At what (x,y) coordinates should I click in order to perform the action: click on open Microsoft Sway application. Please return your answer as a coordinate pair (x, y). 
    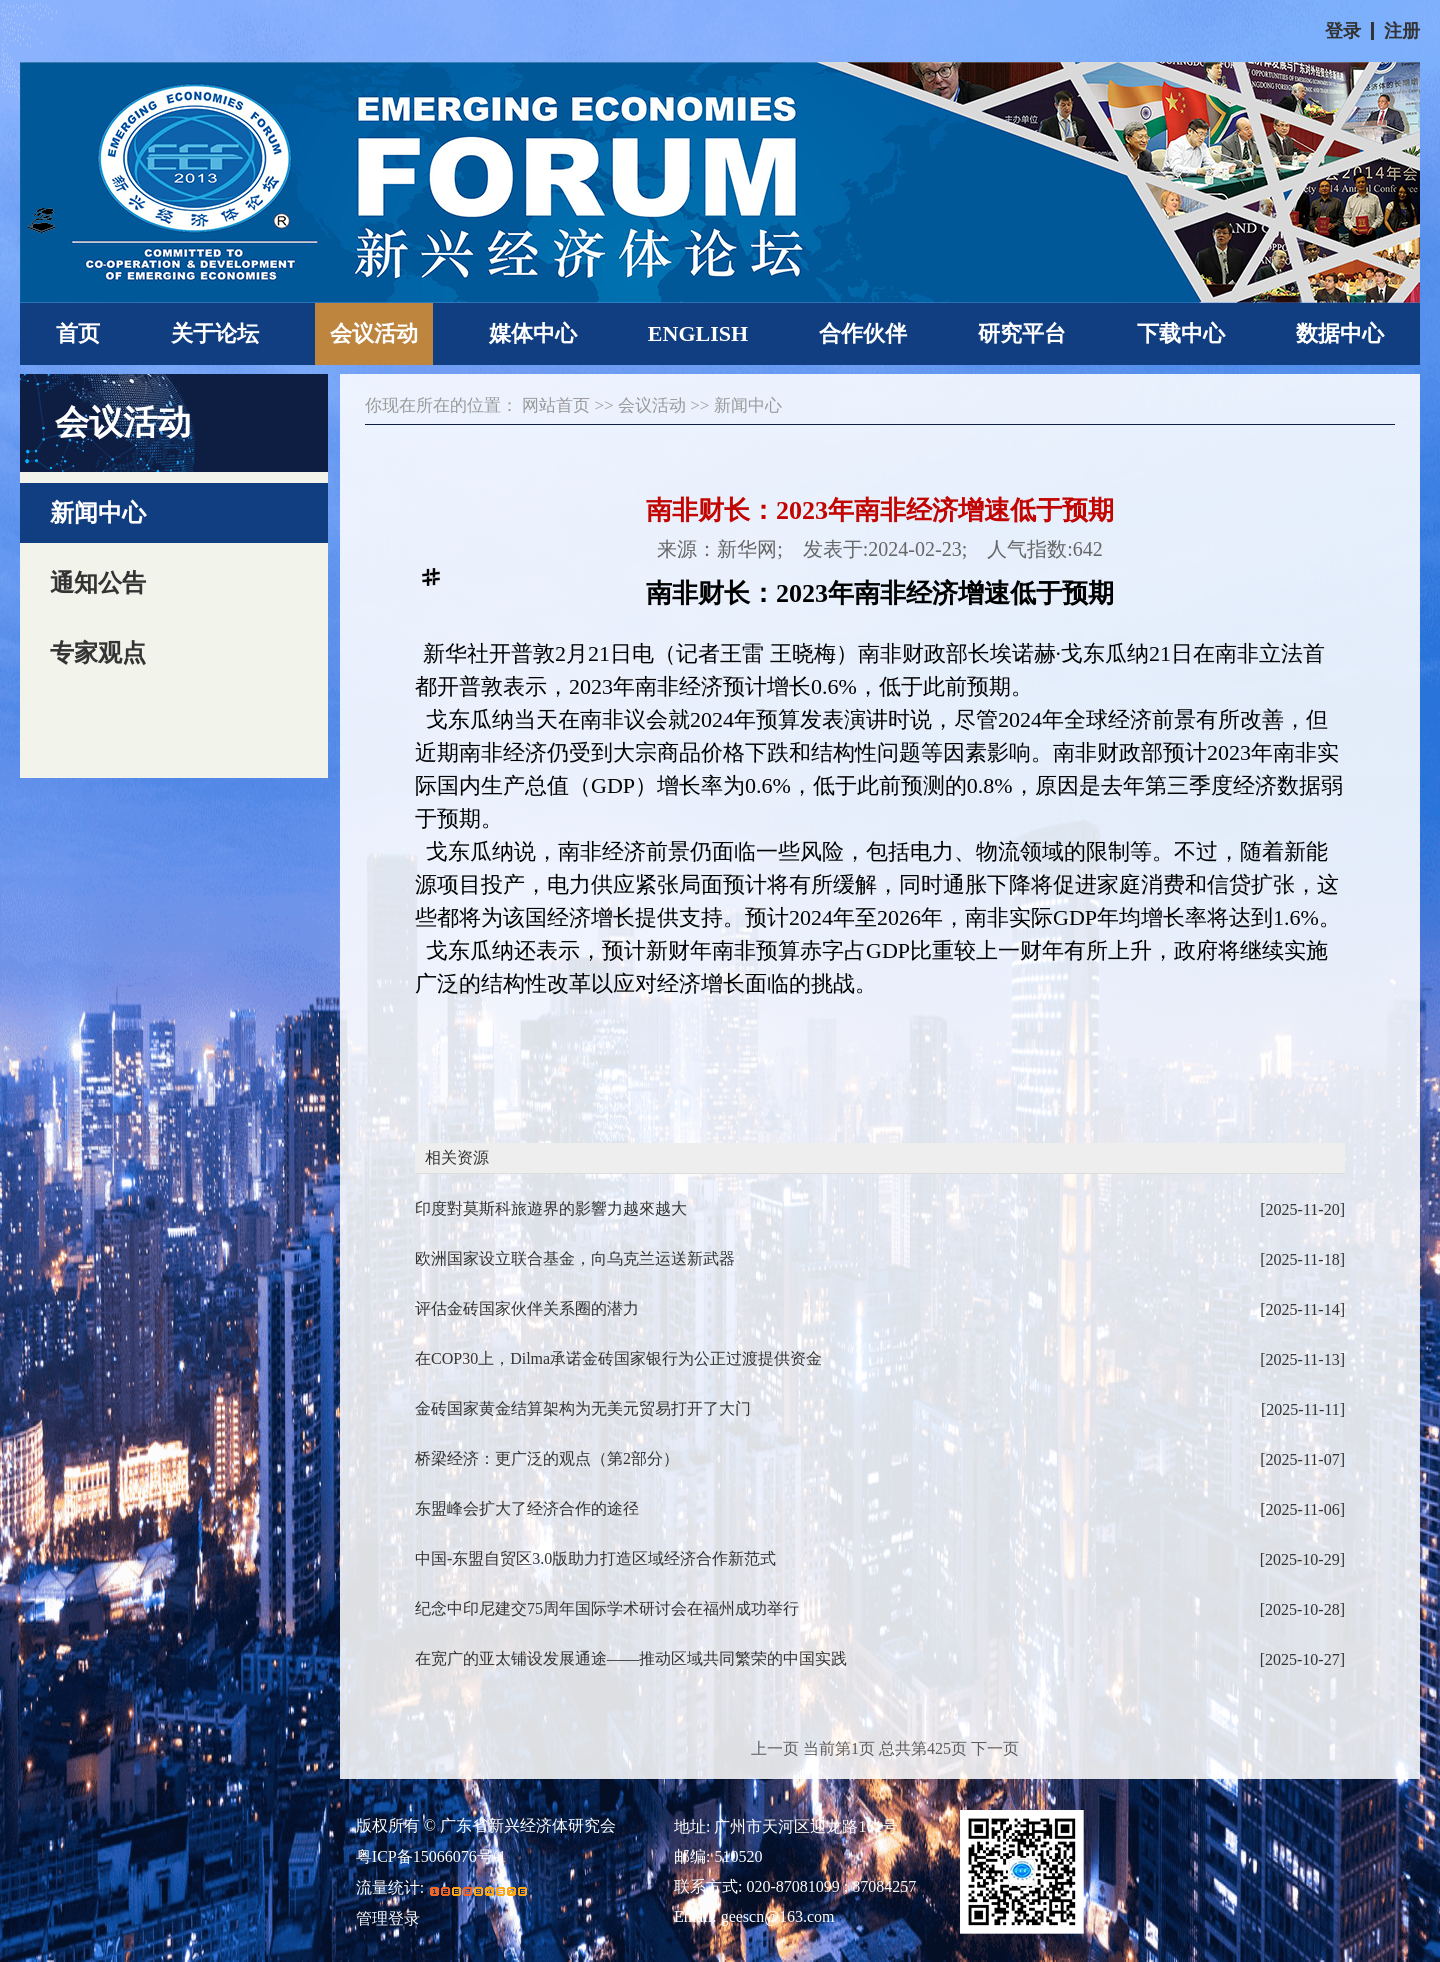
    Looking at the image, I should click on (41, 220).